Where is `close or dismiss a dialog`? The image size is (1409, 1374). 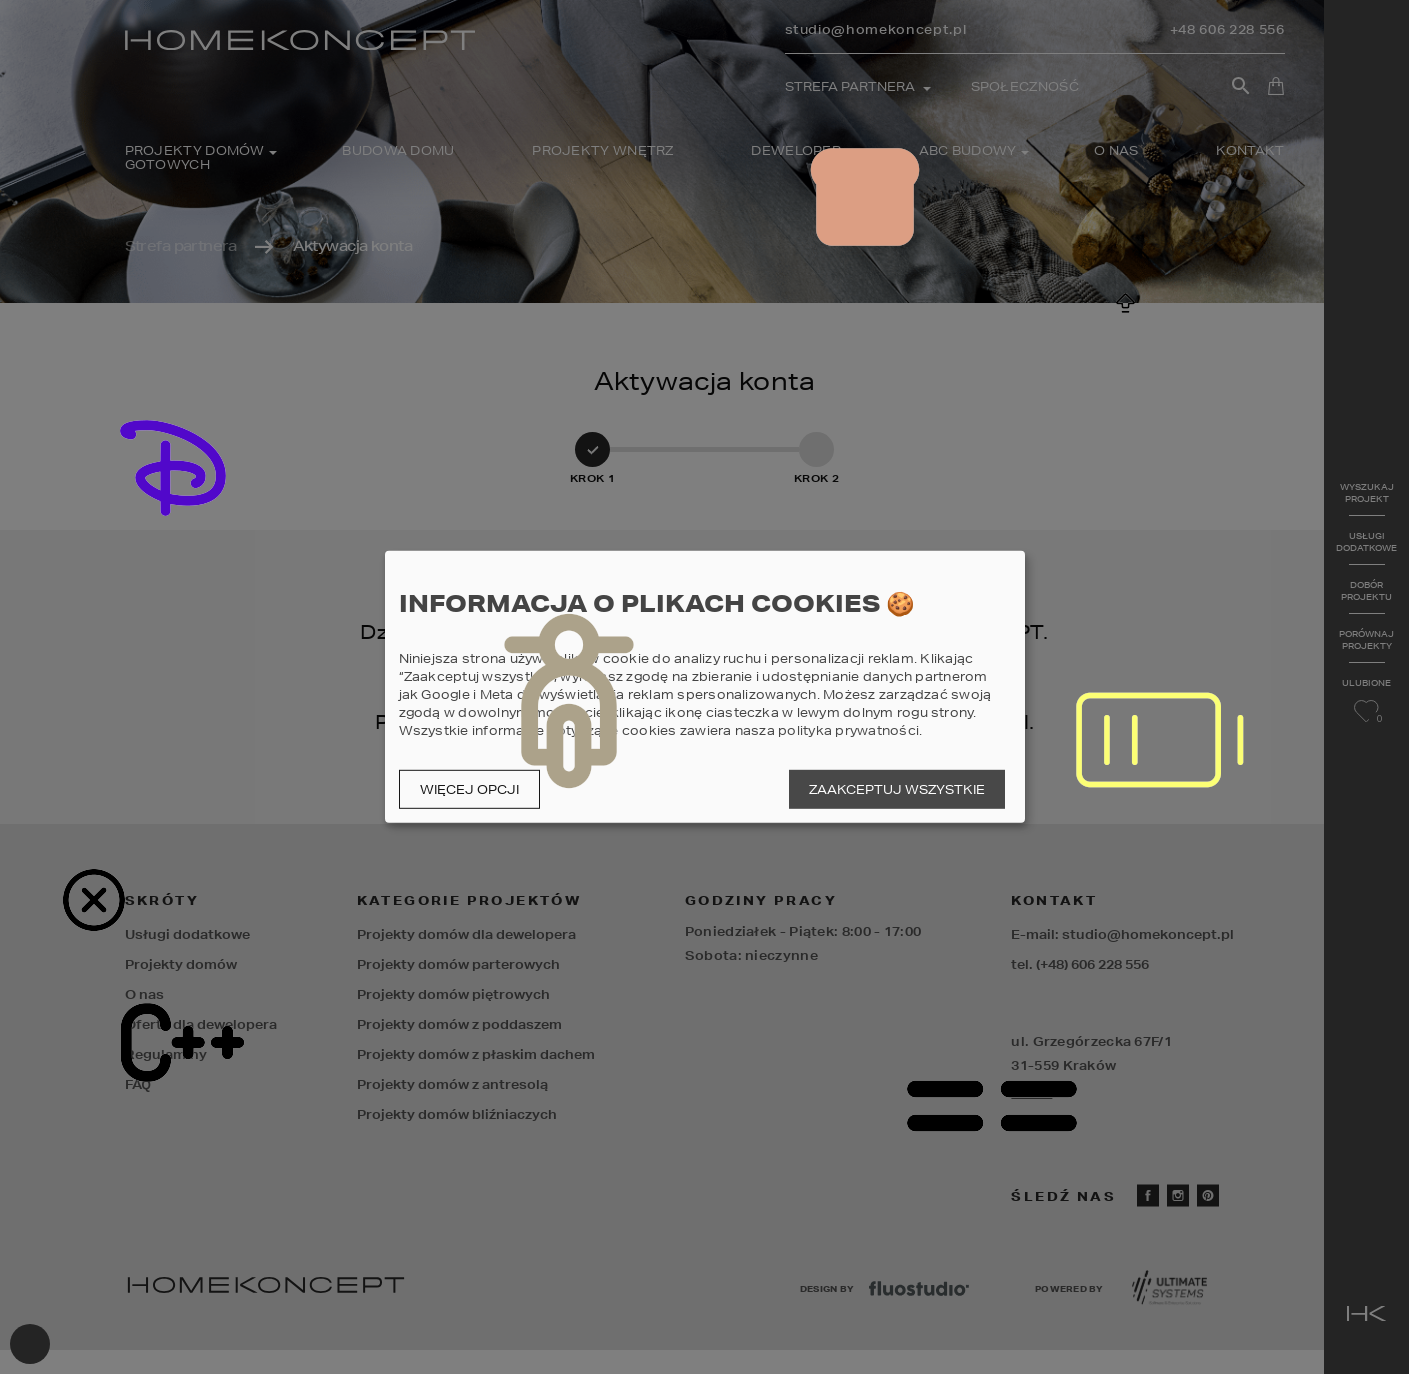
close or dismiss a dialog is located at coordinates (94, 900).